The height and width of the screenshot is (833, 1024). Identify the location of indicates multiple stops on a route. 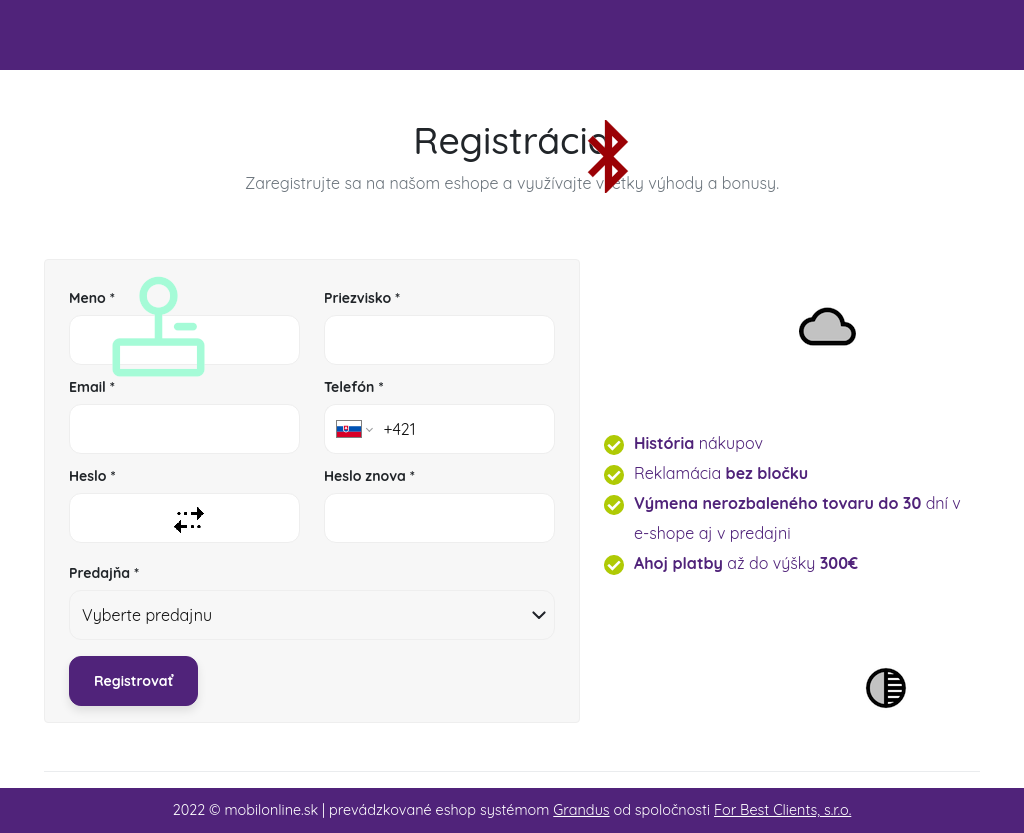
(189, 520).